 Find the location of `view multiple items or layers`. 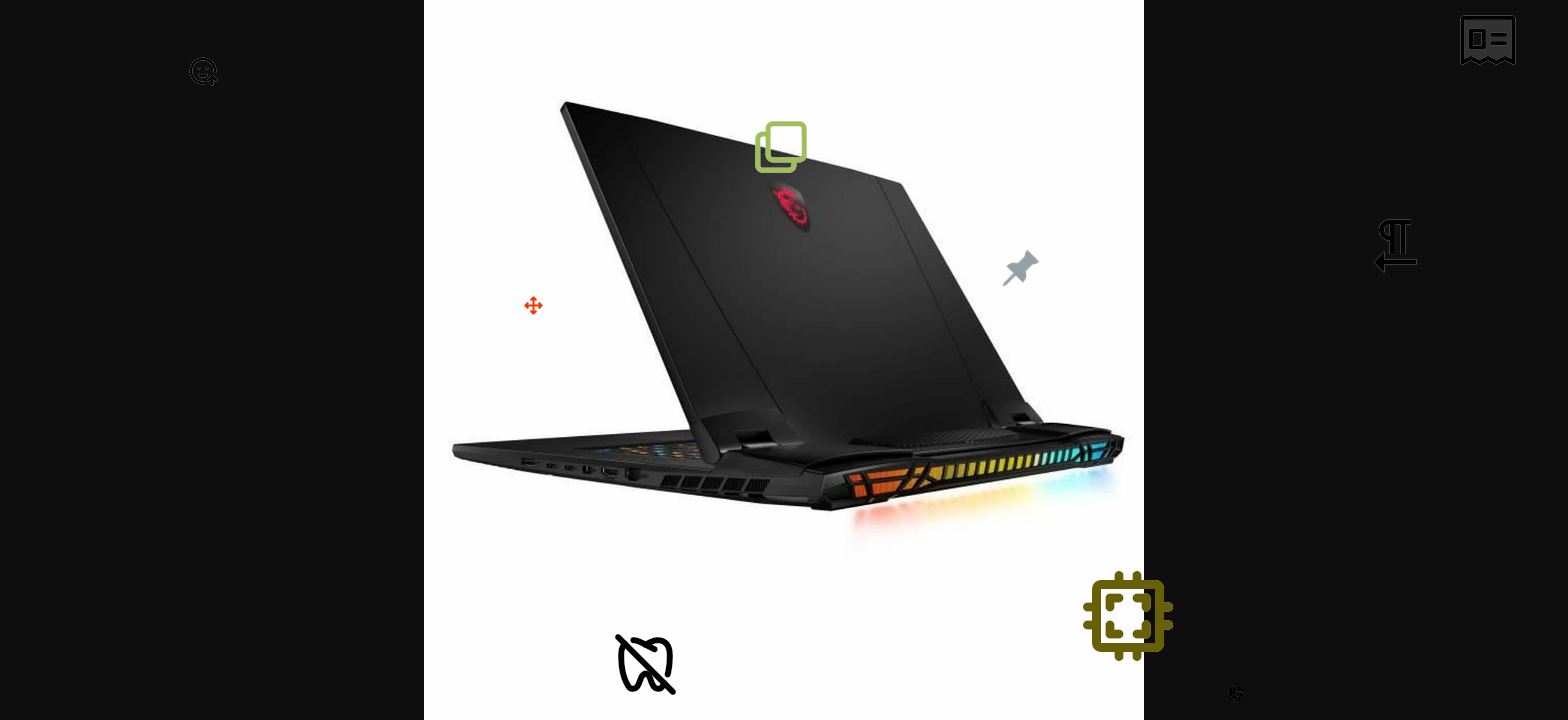

view multiple items or layers is located at coordinates (781, 147).